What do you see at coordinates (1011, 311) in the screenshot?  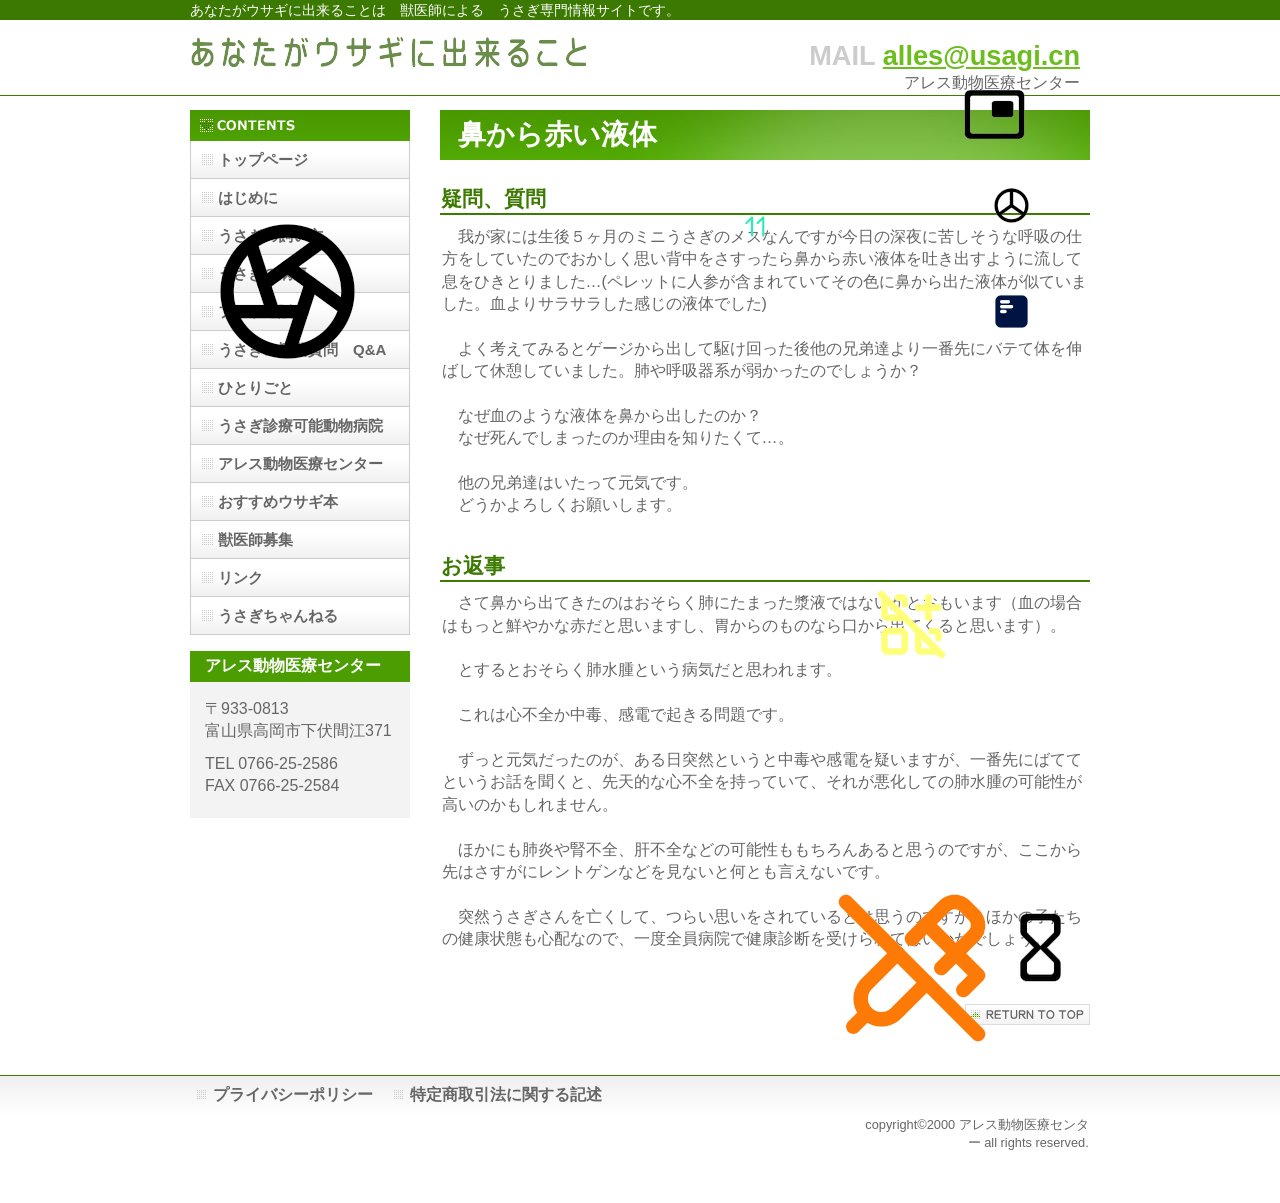 I see `align content to top-left of container` at bounding box center [1011, 311].